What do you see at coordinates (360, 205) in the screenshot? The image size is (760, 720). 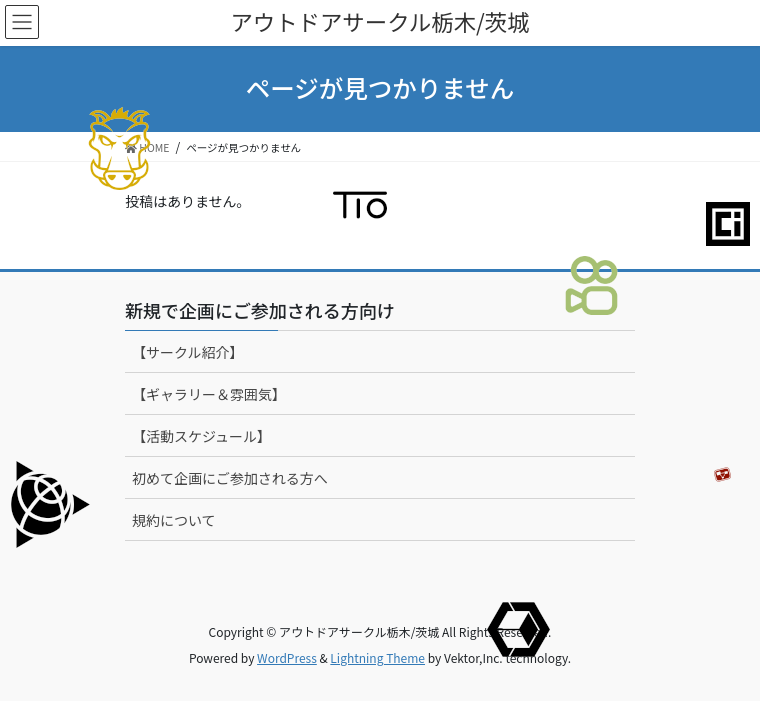 I see `open try it online code interpreter` at bounding box center [360, 205].